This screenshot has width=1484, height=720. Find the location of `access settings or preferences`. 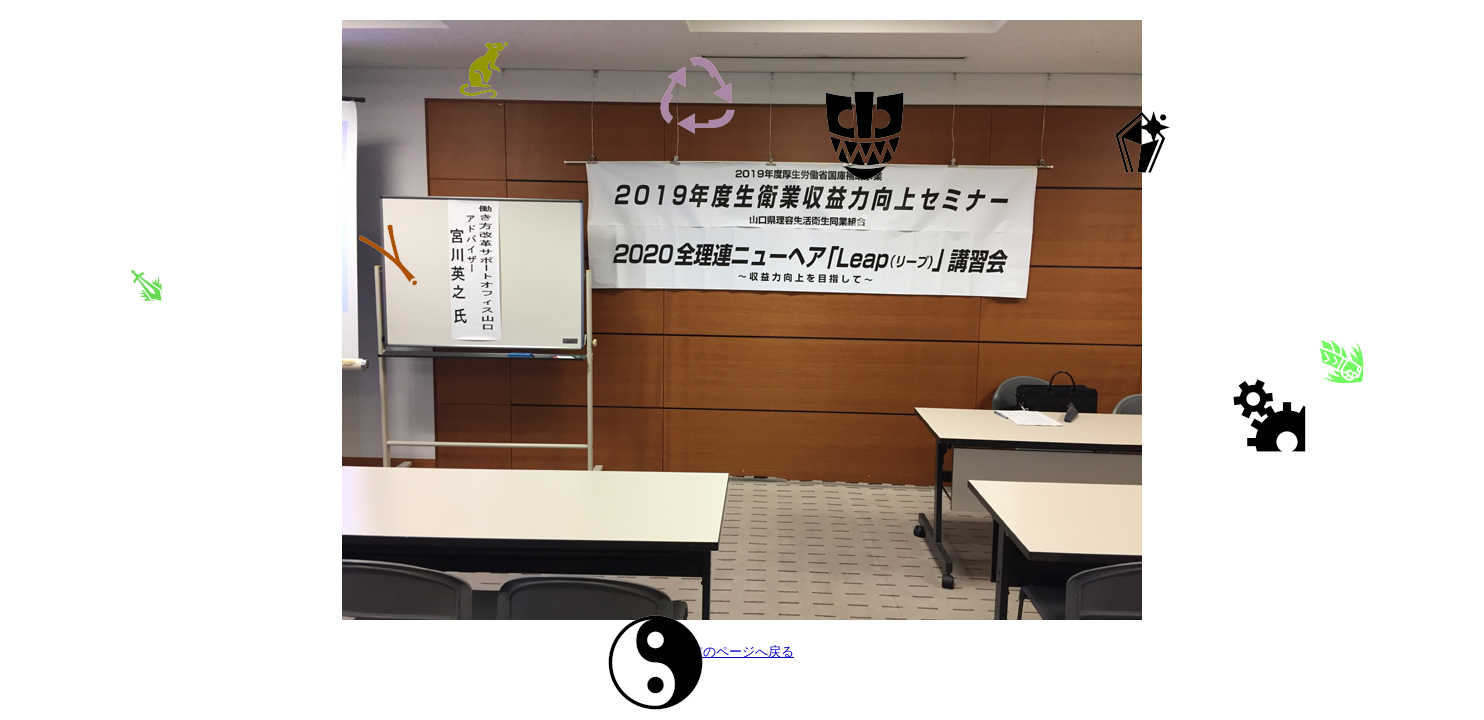

access settings or preferences is located at coordinates (1269, 415).